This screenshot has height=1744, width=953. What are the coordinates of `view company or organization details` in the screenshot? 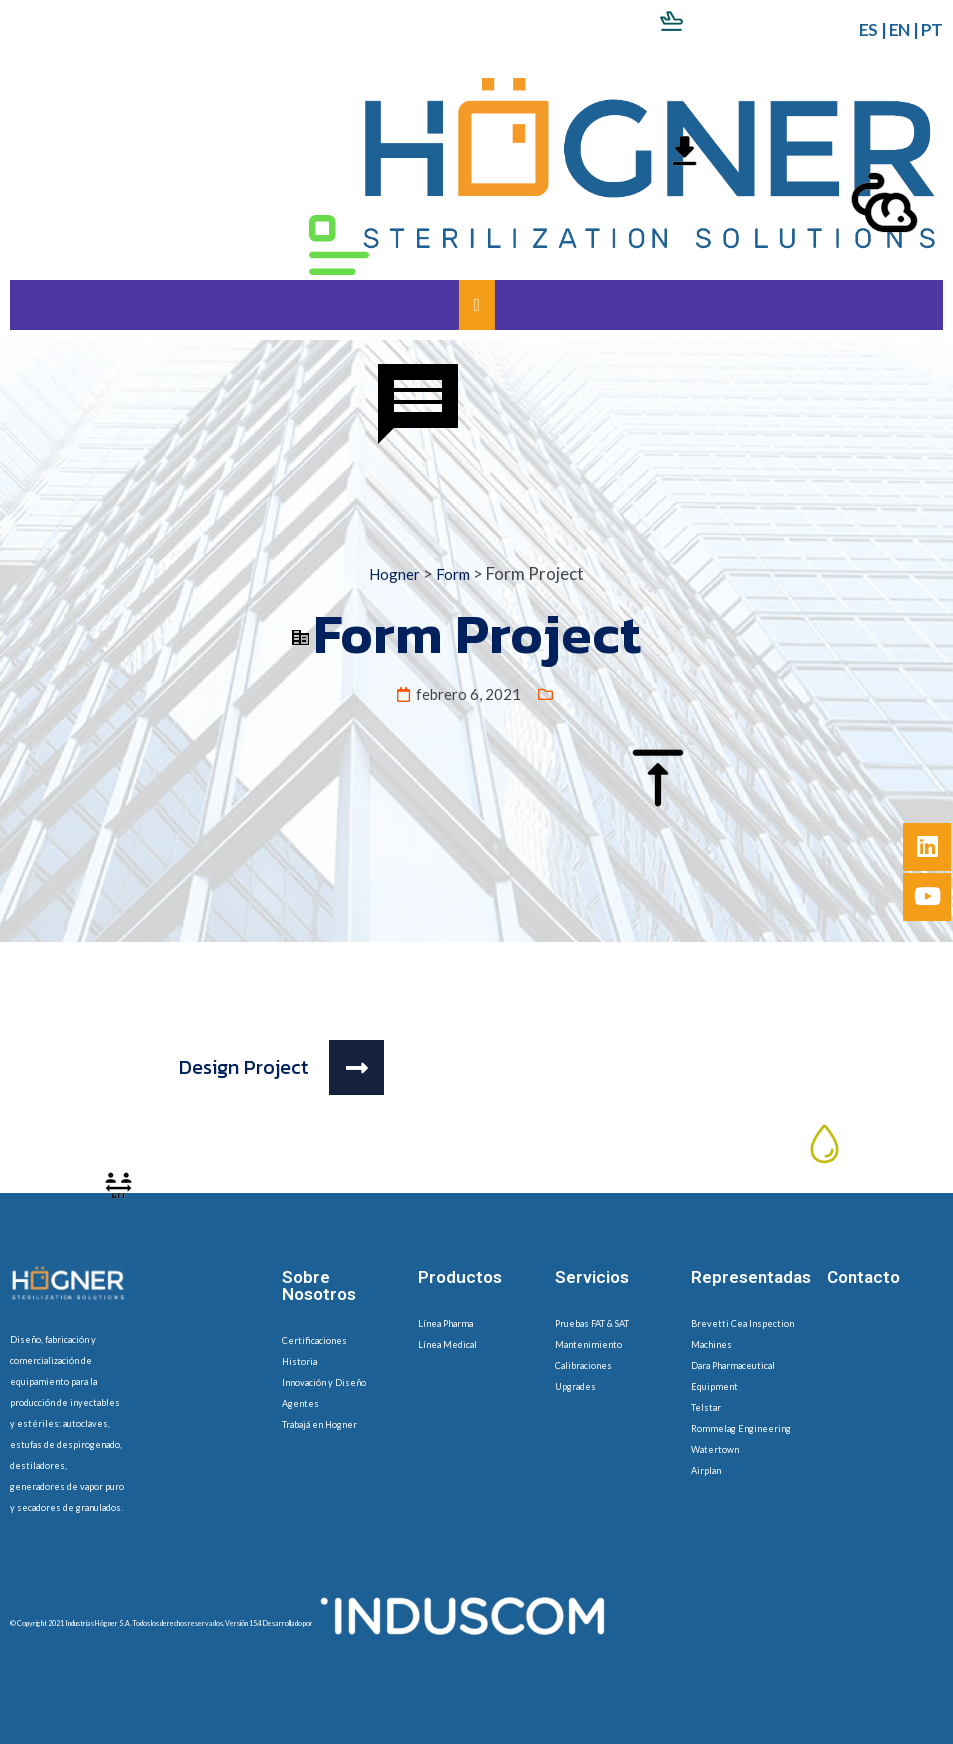 It's located at (300, 637).